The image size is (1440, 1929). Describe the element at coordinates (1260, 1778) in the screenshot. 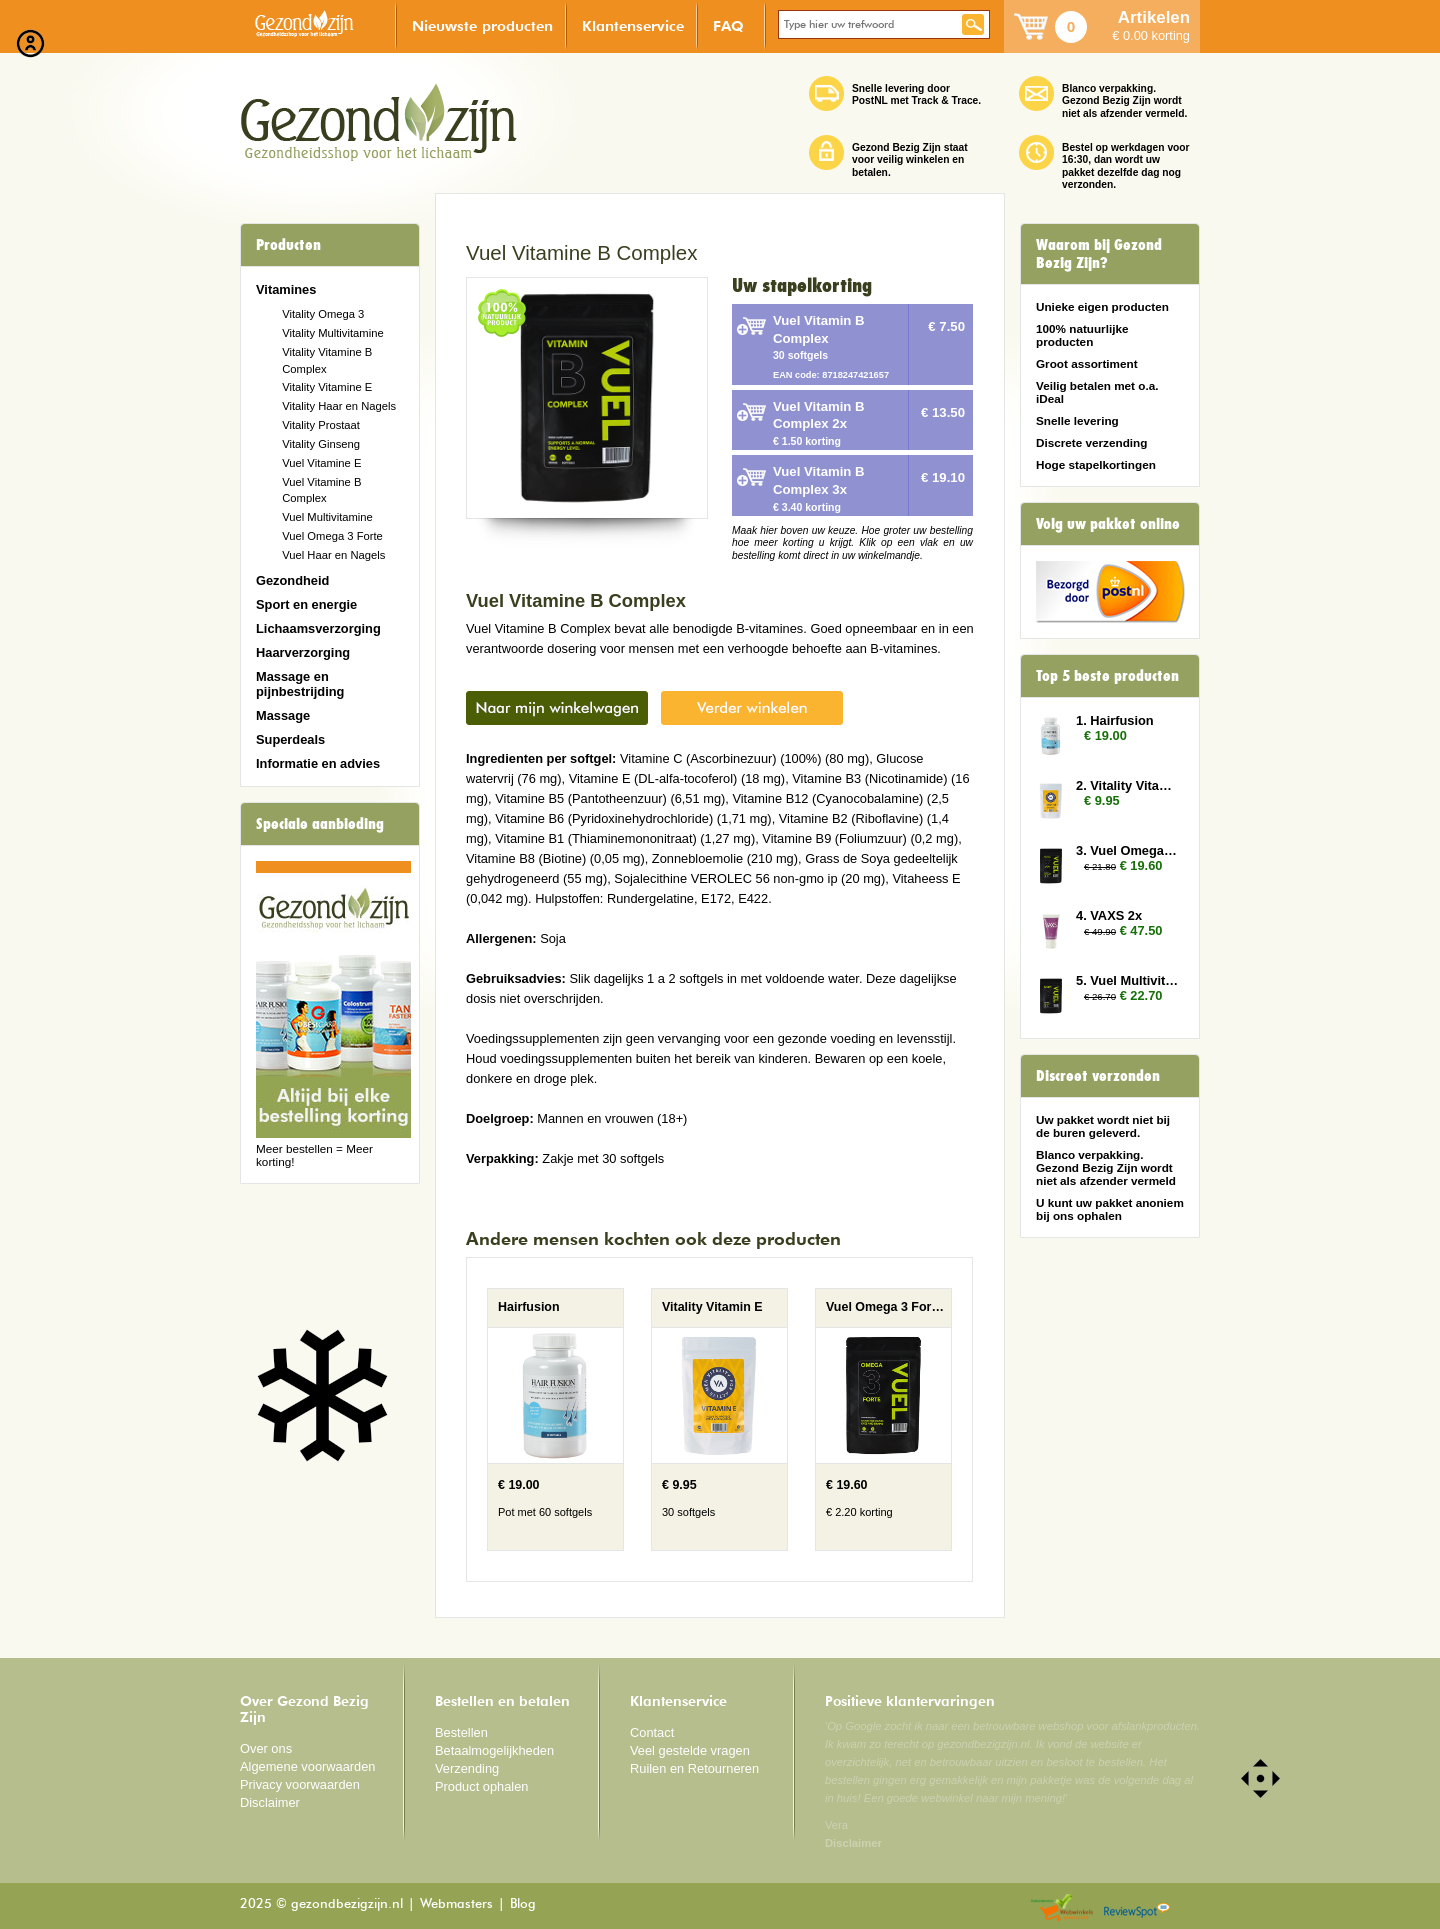

I see `drag to reposition an element` at that location.